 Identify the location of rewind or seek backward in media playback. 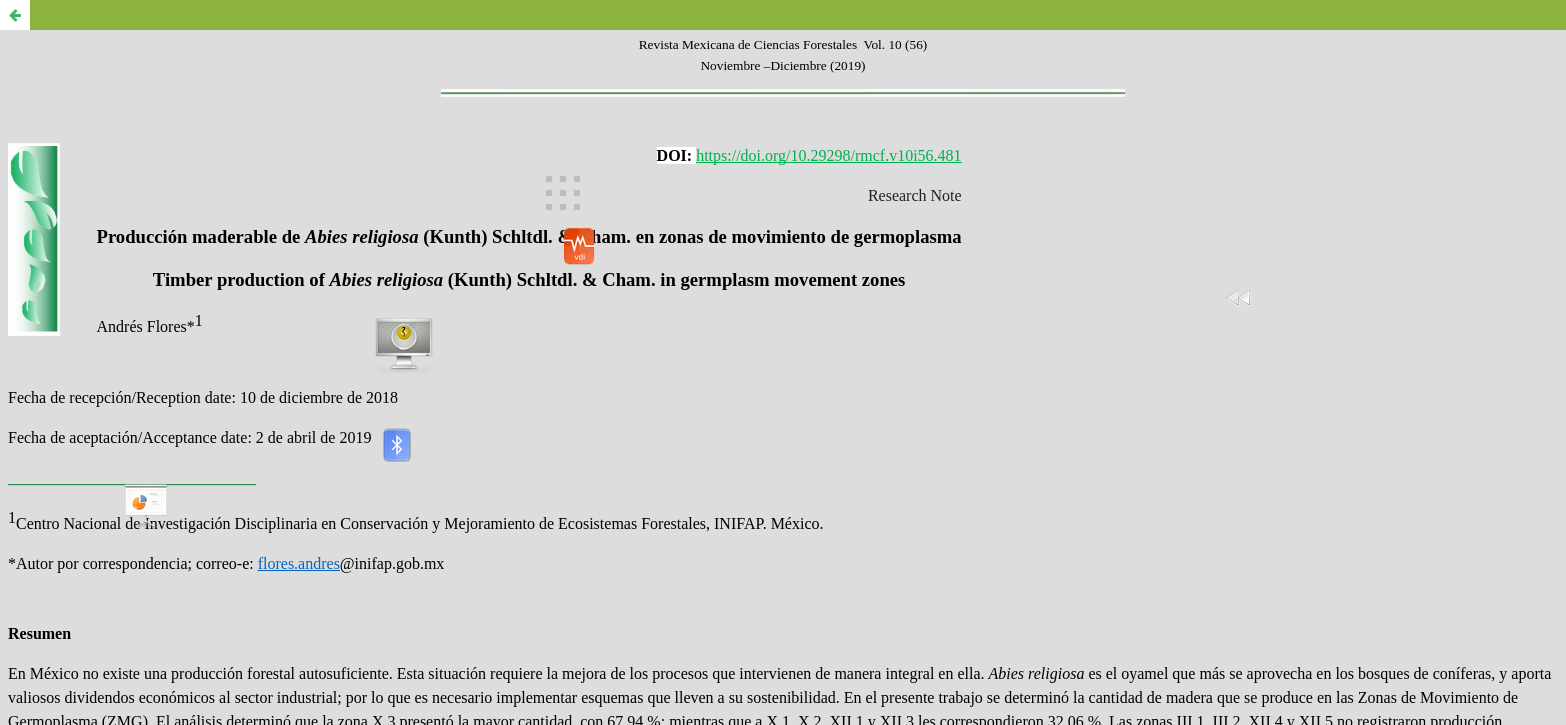
(1238, 298).